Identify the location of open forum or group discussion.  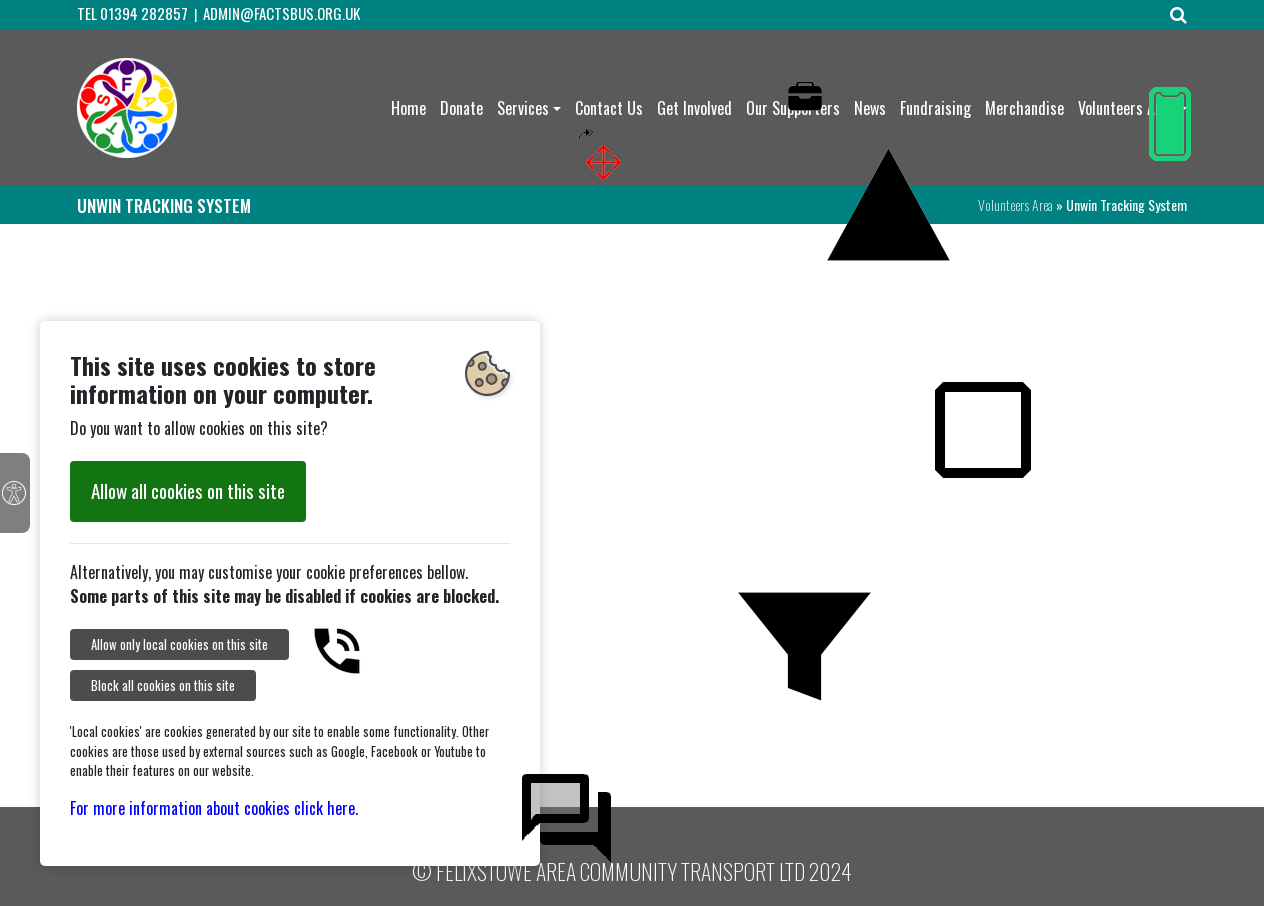
(566, 818).